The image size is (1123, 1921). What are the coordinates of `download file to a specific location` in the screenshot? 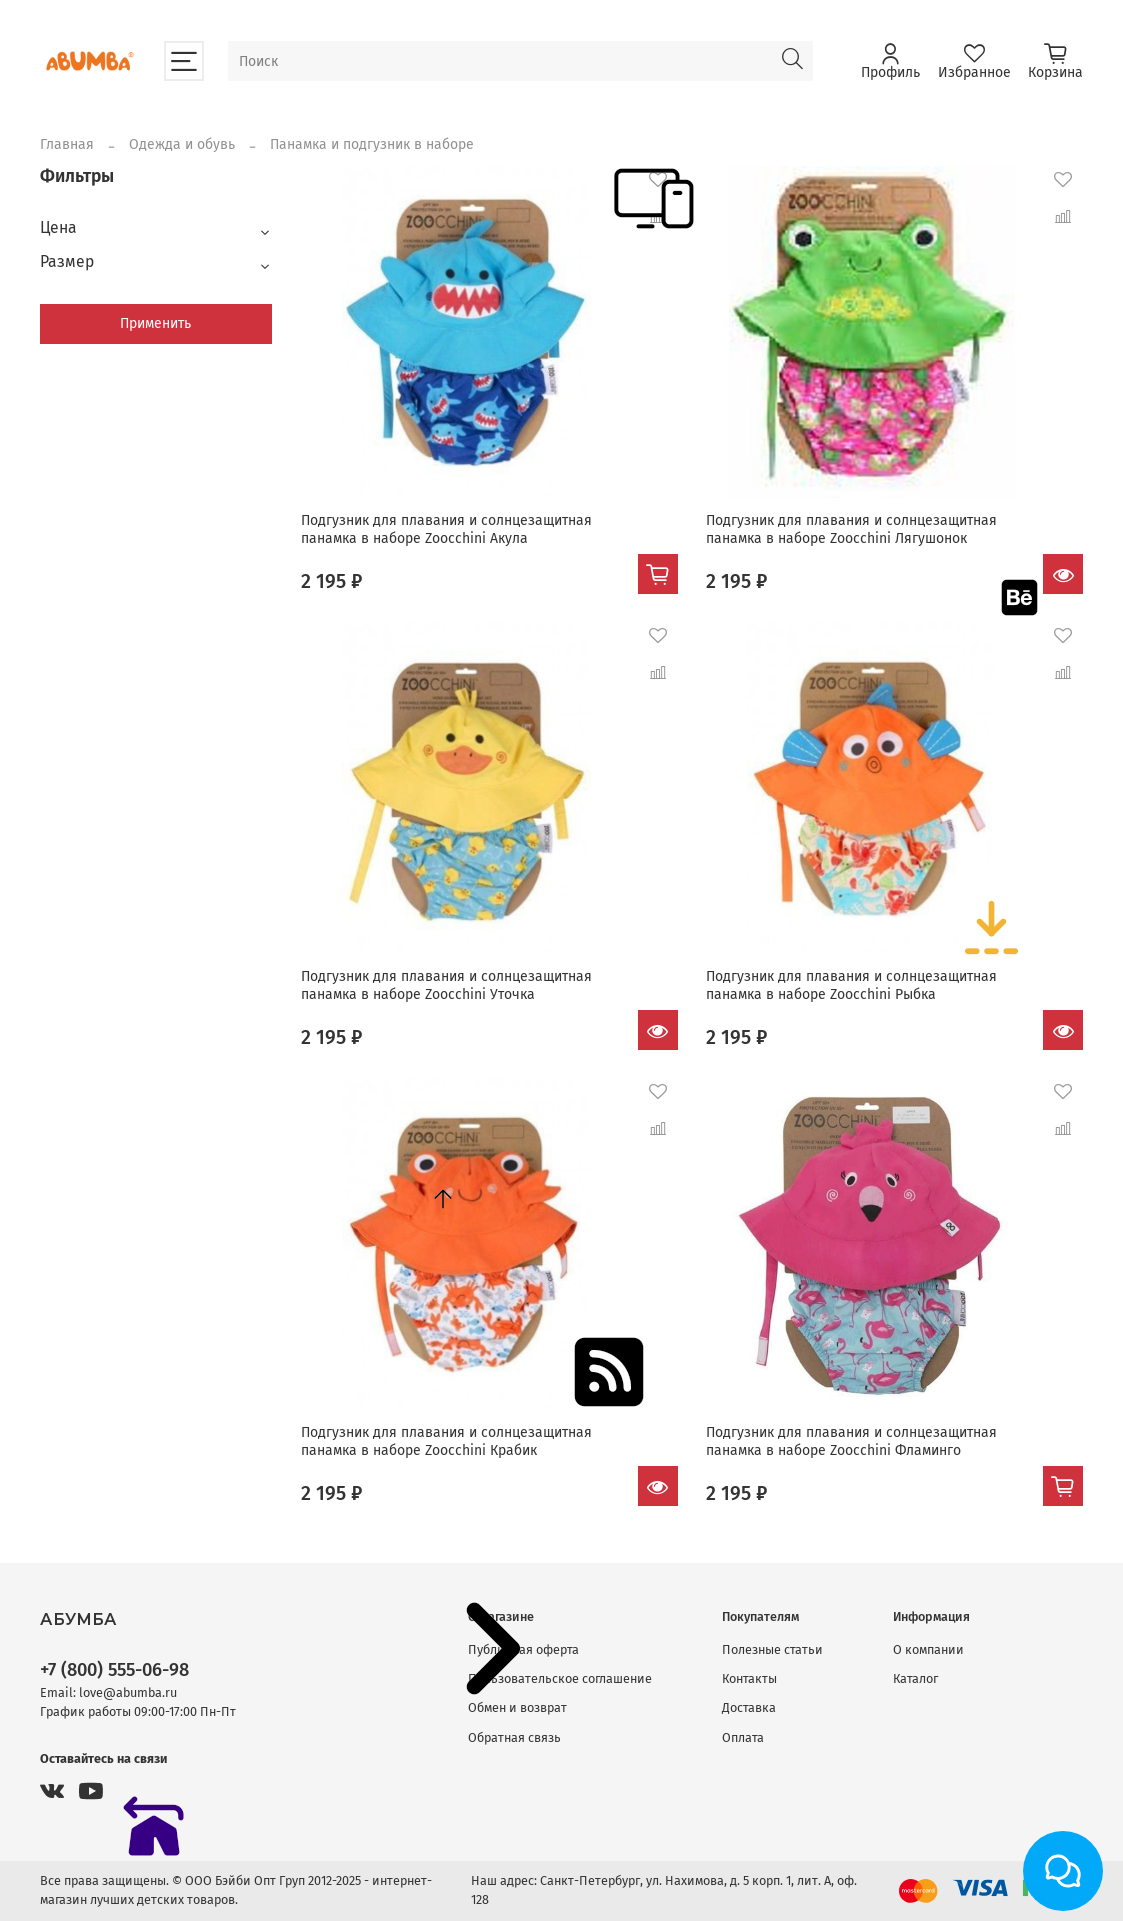 It's located at (991, 927).